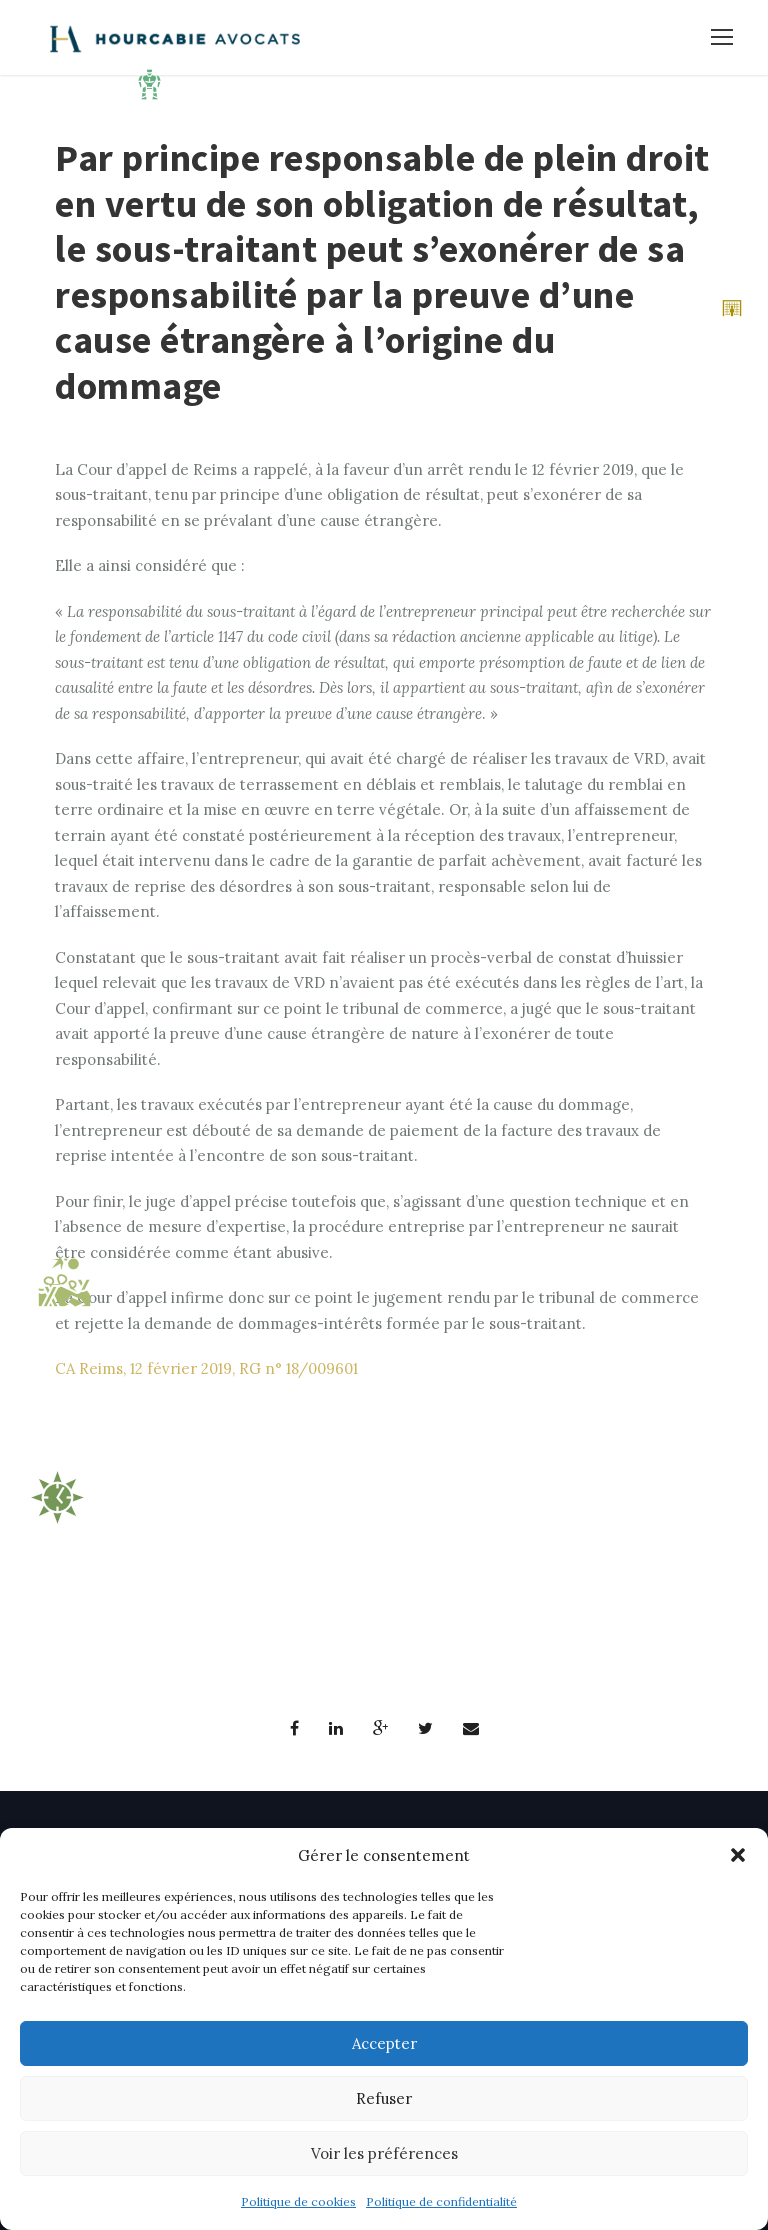 This screenshot has width=768, height=2230. I want to click on view or set sun-based time settings, so click(57, 1497).